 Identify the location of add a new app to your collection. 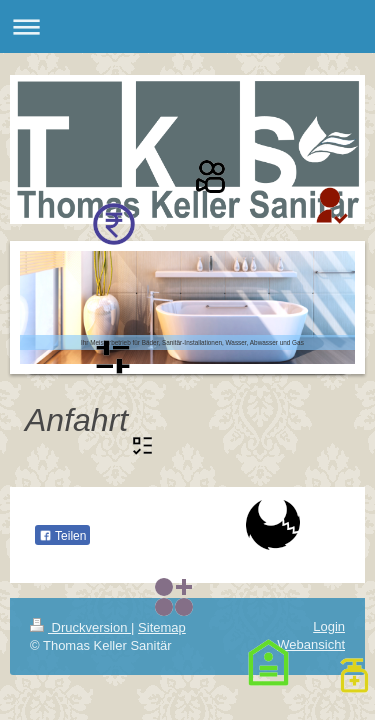
(174, 597).